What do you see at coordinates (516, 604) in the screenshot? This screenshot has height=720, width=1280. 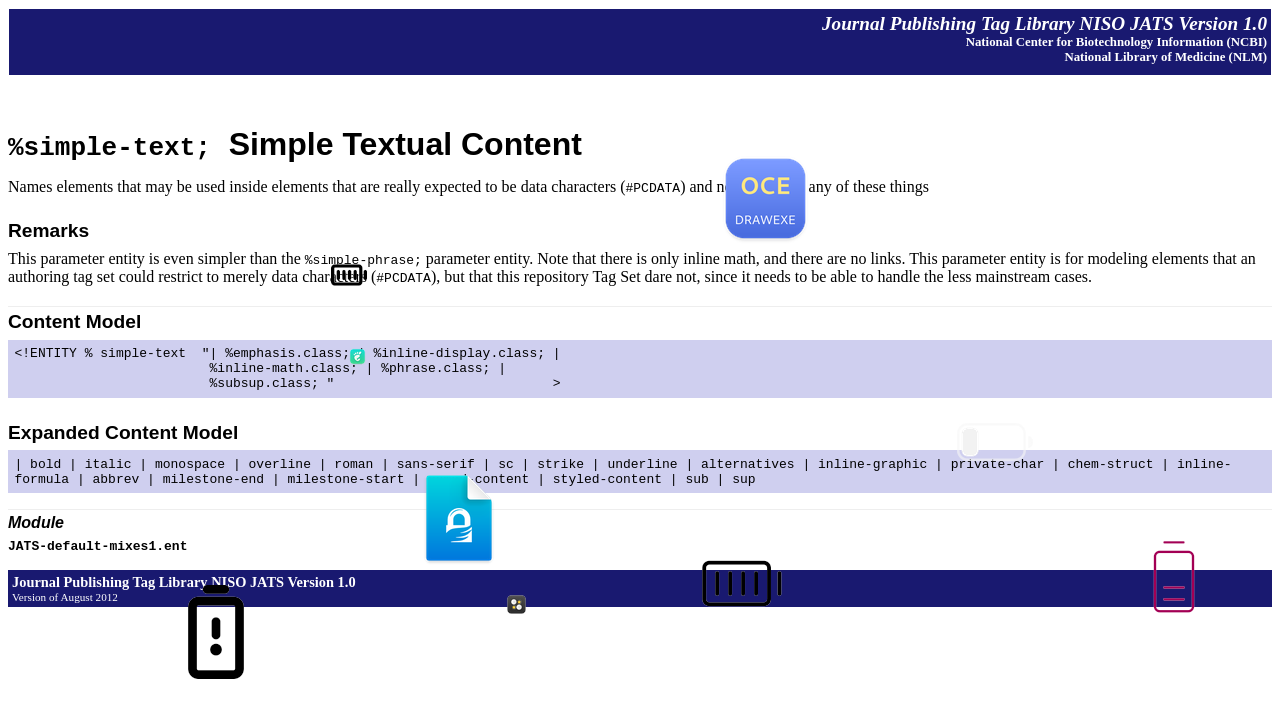 I see `launch iagno reversi board game` at bounding box center [516, 604].